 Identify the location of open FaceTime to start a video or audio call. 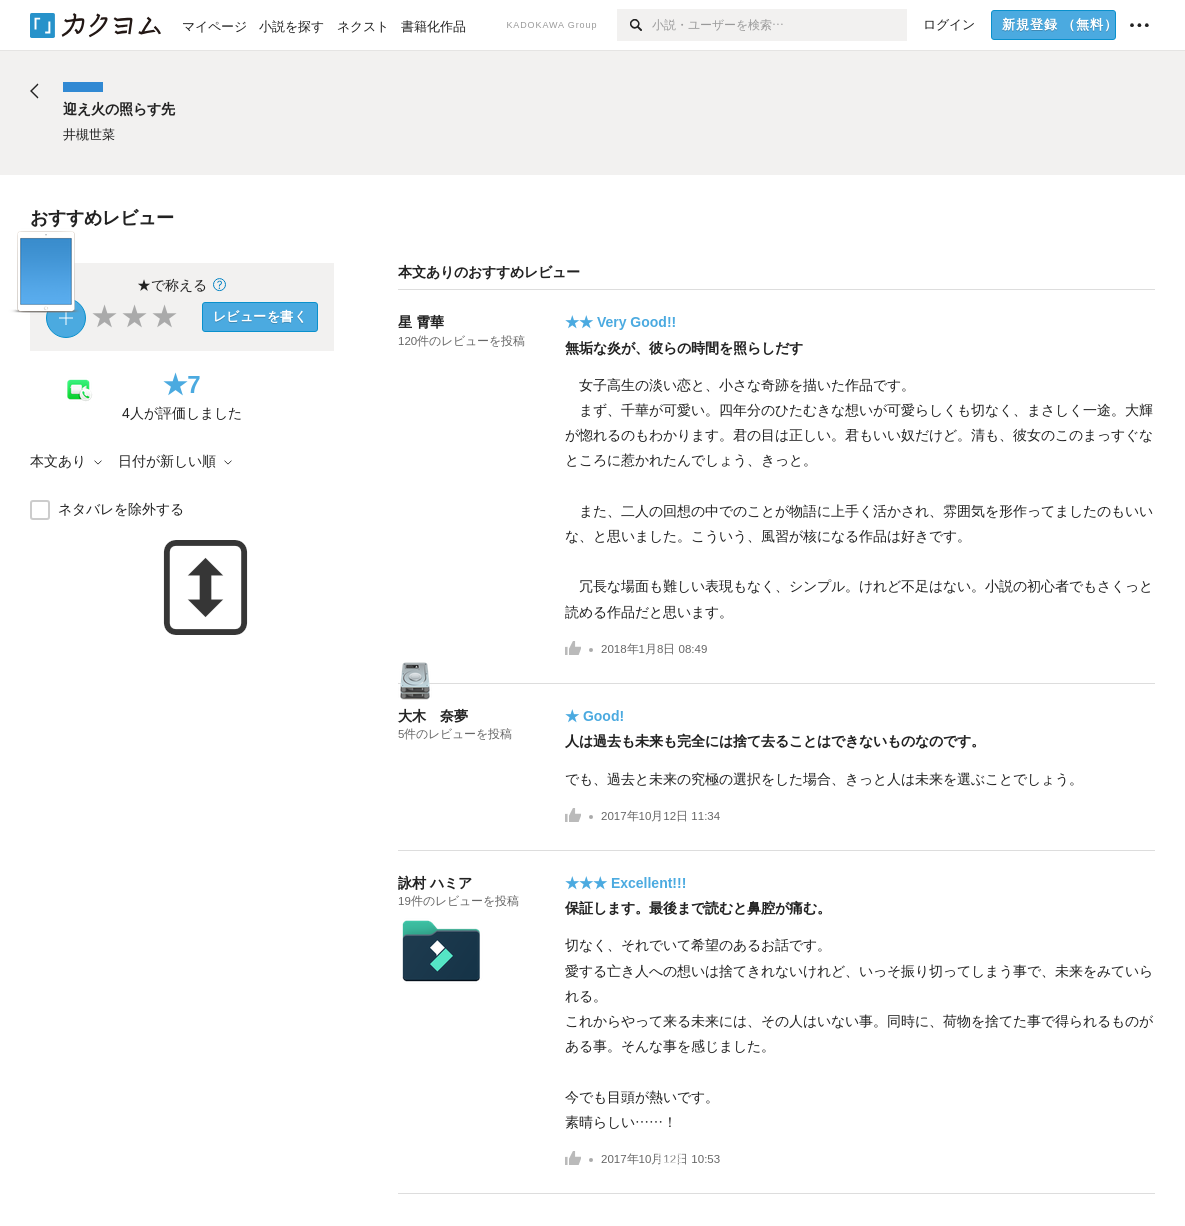
(79, 390).